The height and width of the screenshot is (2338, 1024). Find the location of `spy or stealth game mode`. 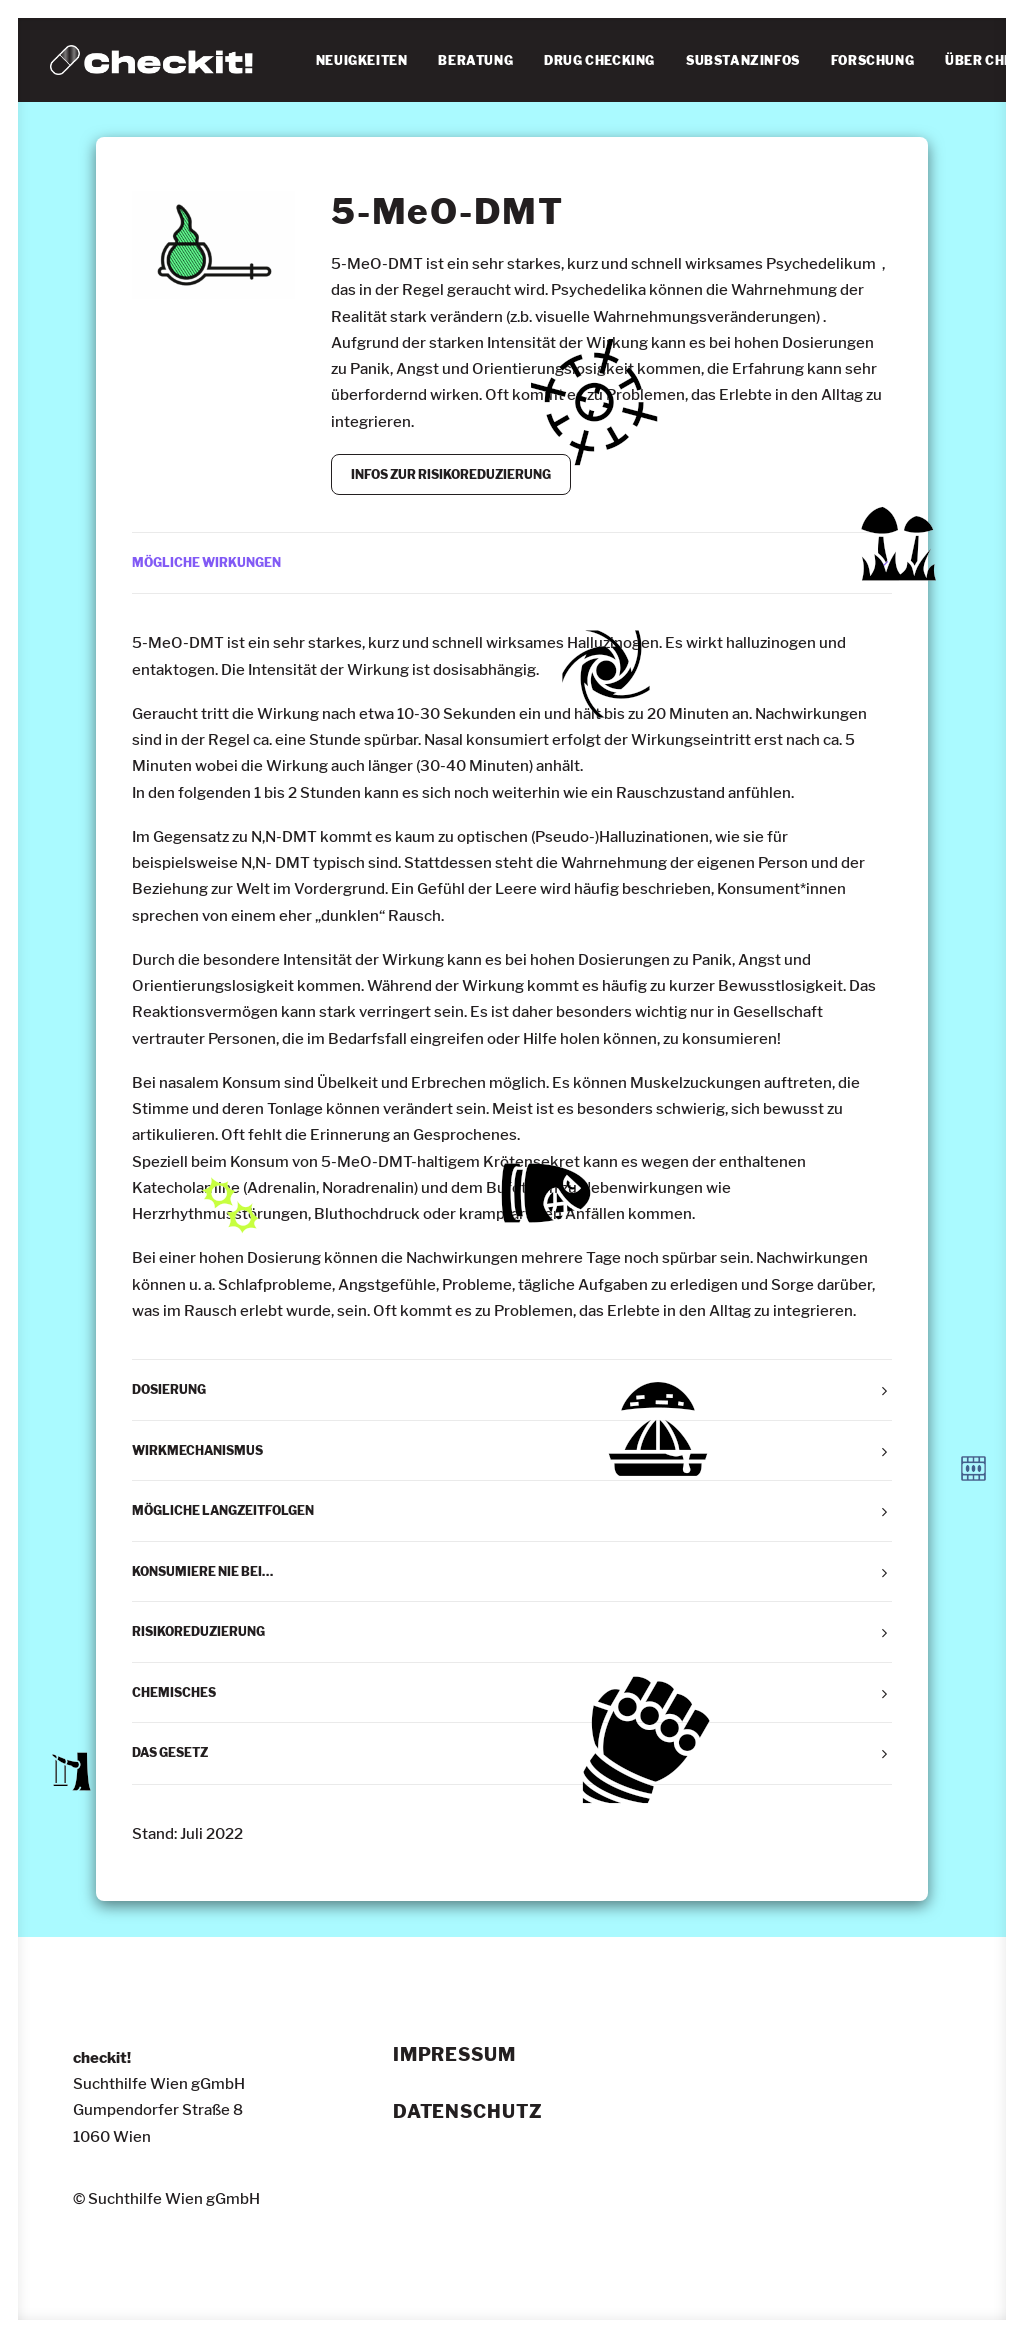

spy or stealth game mode is located at coordinates (606, 674).